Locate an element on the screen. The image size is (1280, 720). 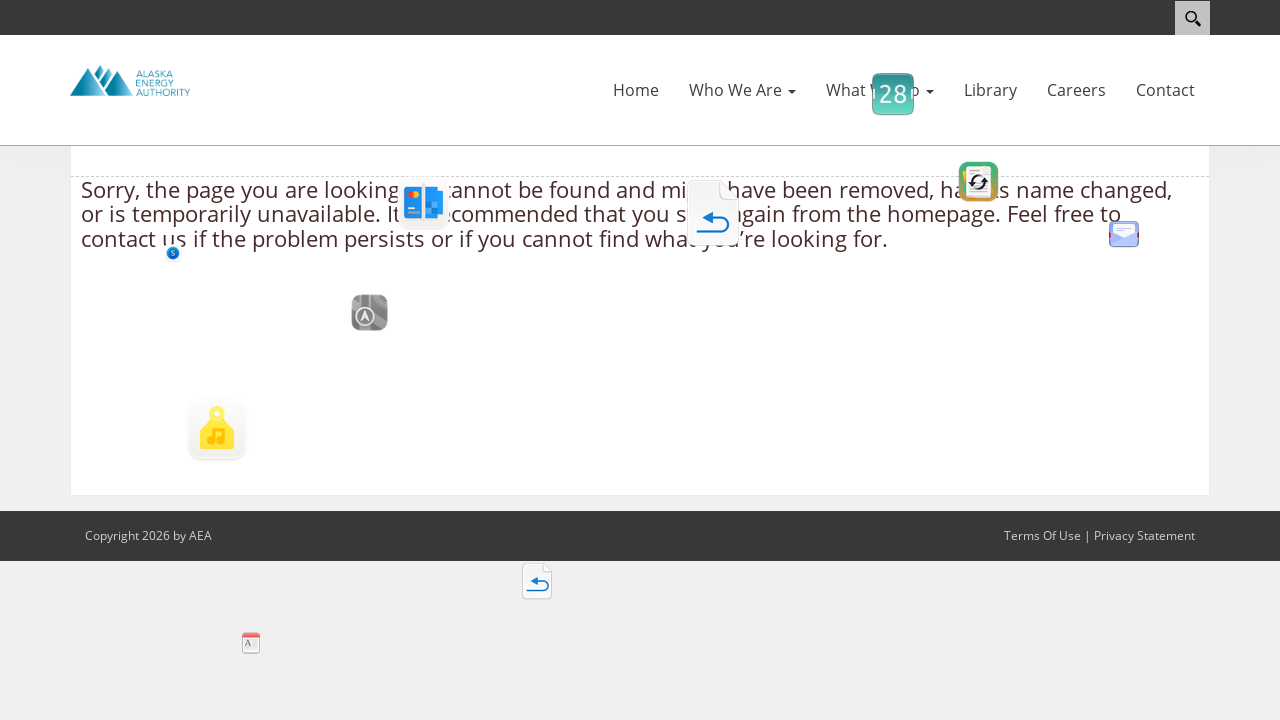
open stoken authentication app is located at coordinates (173, 253).